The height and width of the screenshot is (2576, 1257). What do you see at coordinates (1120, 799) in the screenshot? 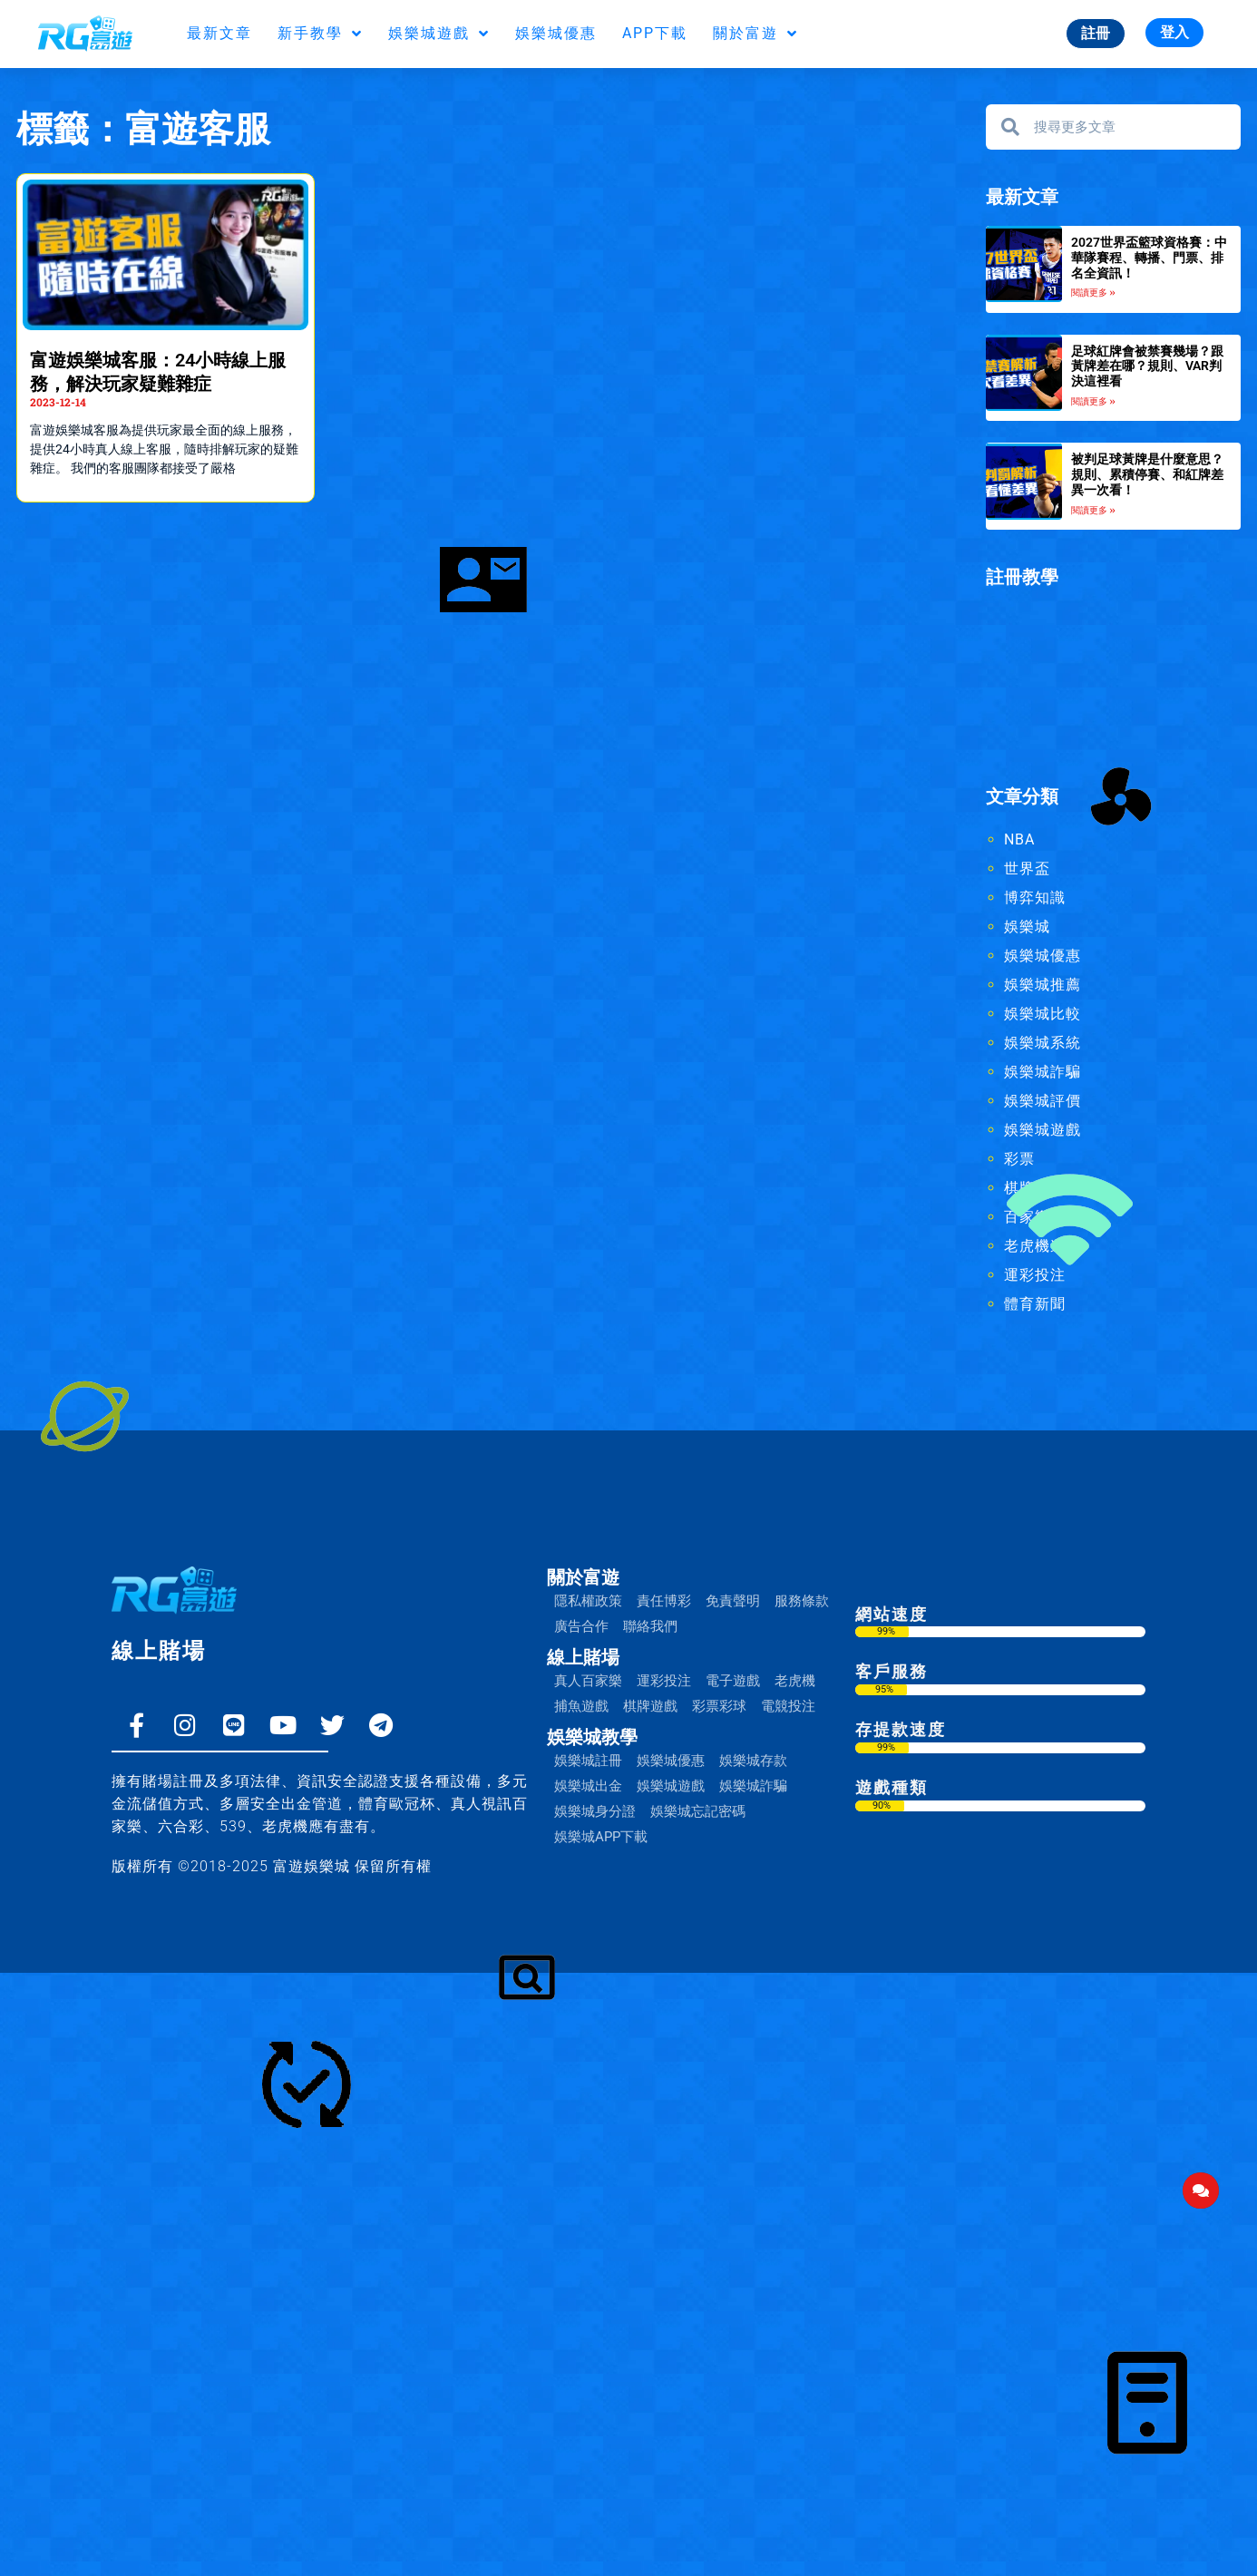
I see `adjust fan or ventilation settings` at bounding box center [1120, 799].